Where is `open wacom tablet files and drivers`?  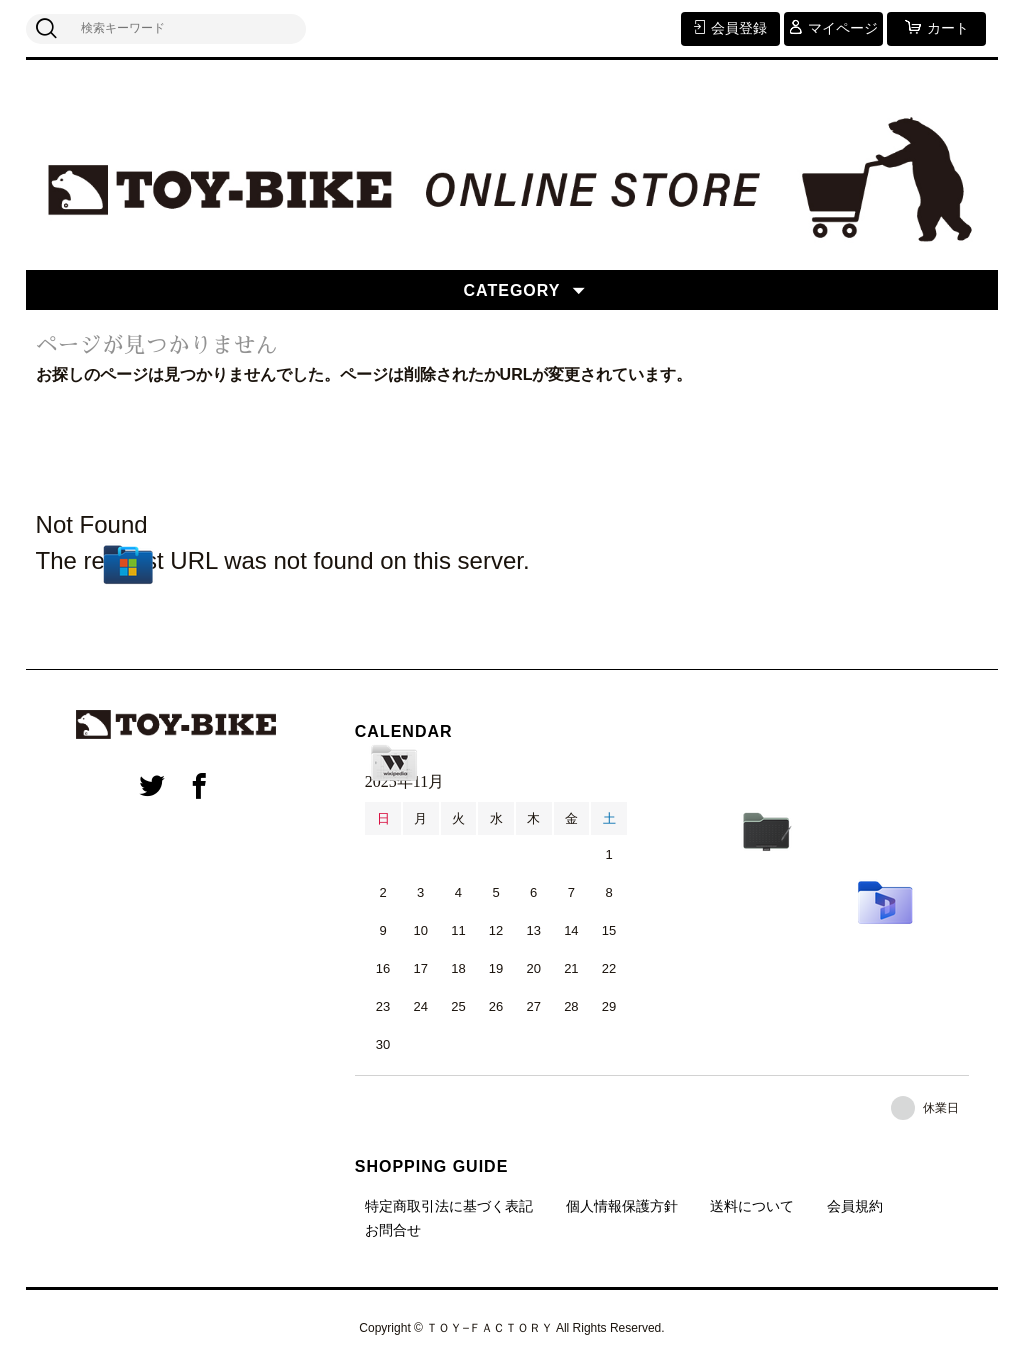 open wacom tablet files and drivers is located at coordinates (766, 832).